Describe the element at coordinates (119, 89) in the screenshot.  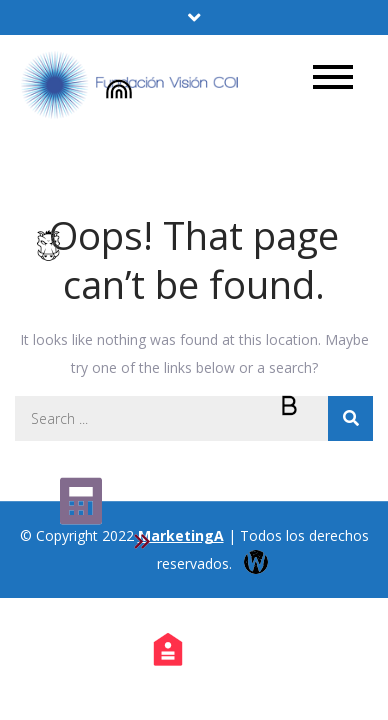
I see `view weather conditions` at that location.